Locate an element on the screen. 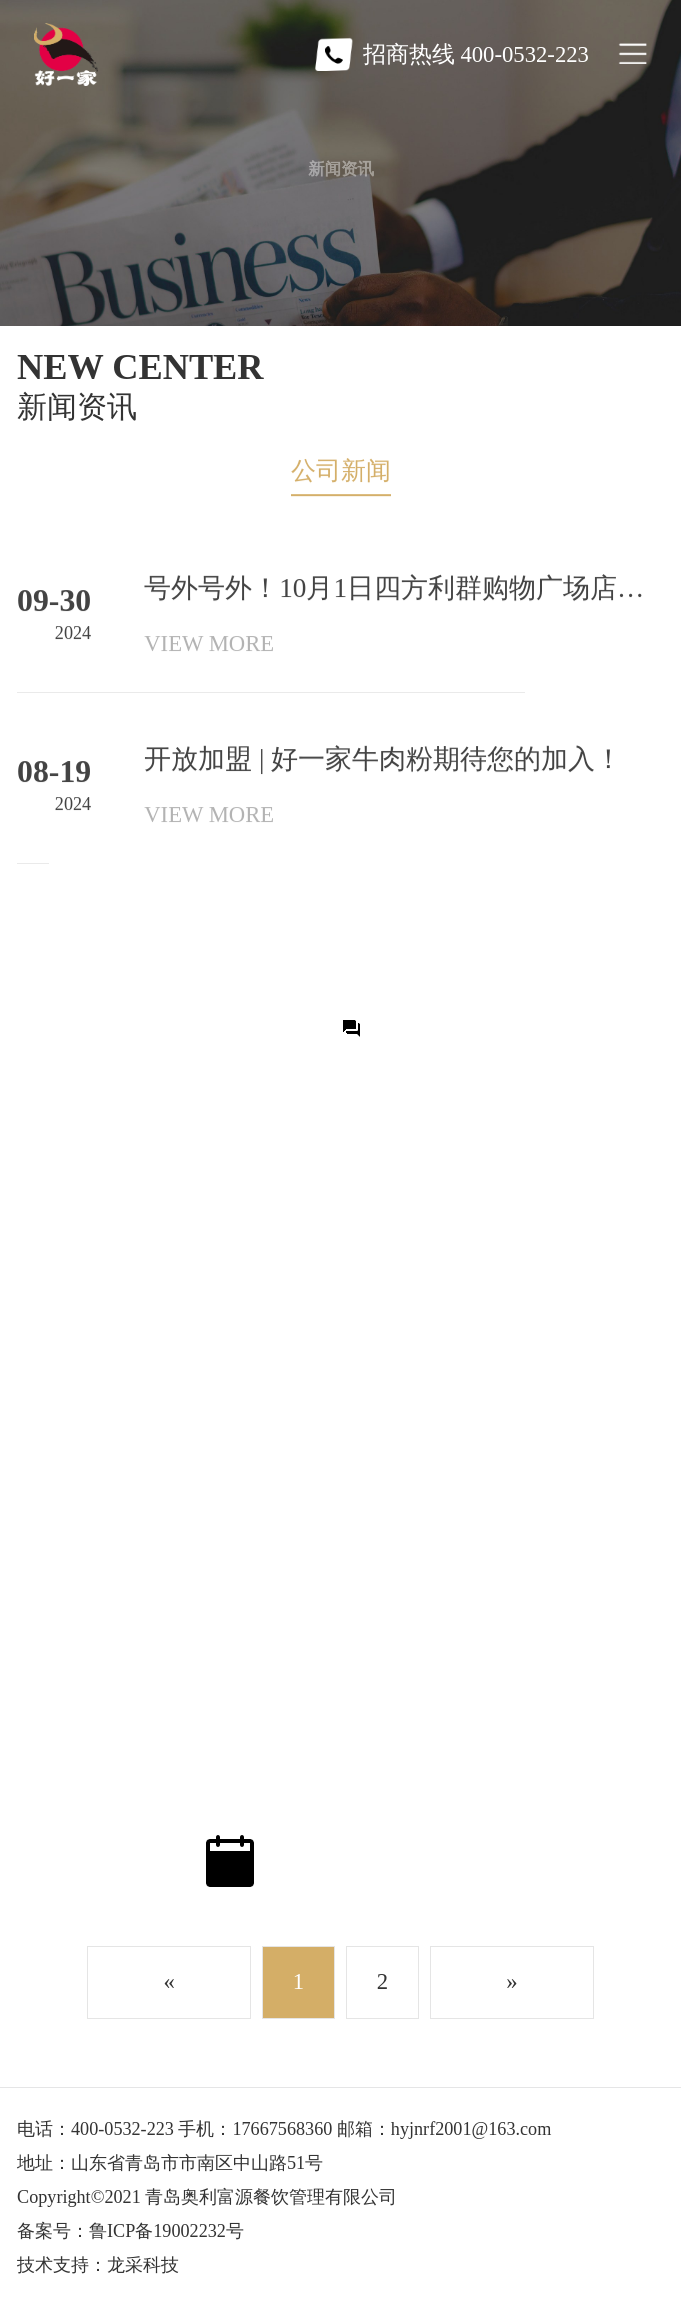 This screenshot has width=681, height=2304. view calendar or schedule is located at coordinates (230, 1863).